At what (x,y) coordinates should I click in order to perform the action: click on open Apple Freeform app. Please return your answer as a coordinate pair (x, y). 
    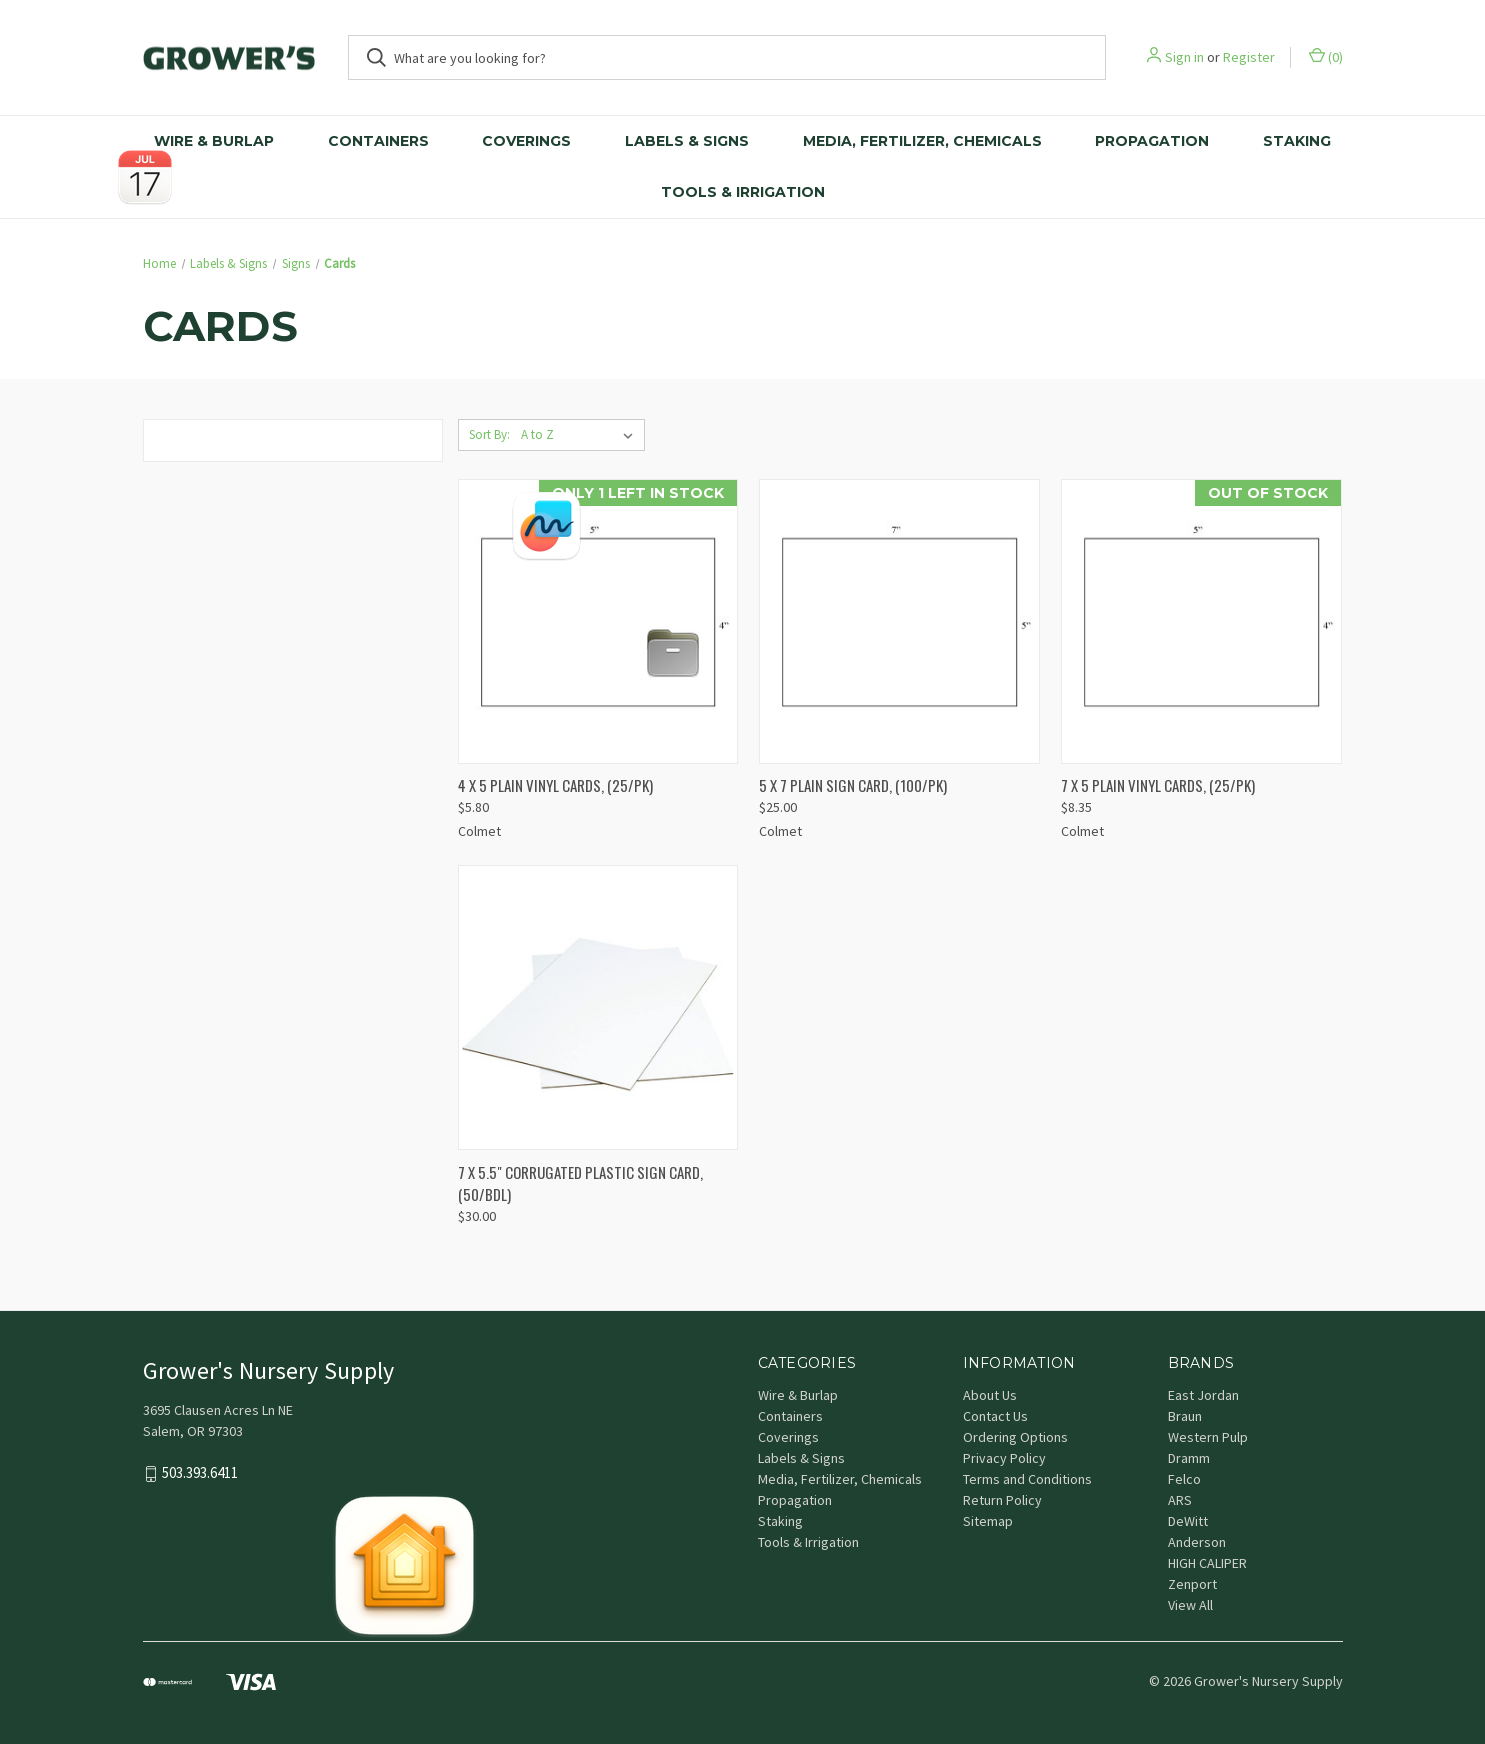
    Looking at the image, I should click on (546, 525).